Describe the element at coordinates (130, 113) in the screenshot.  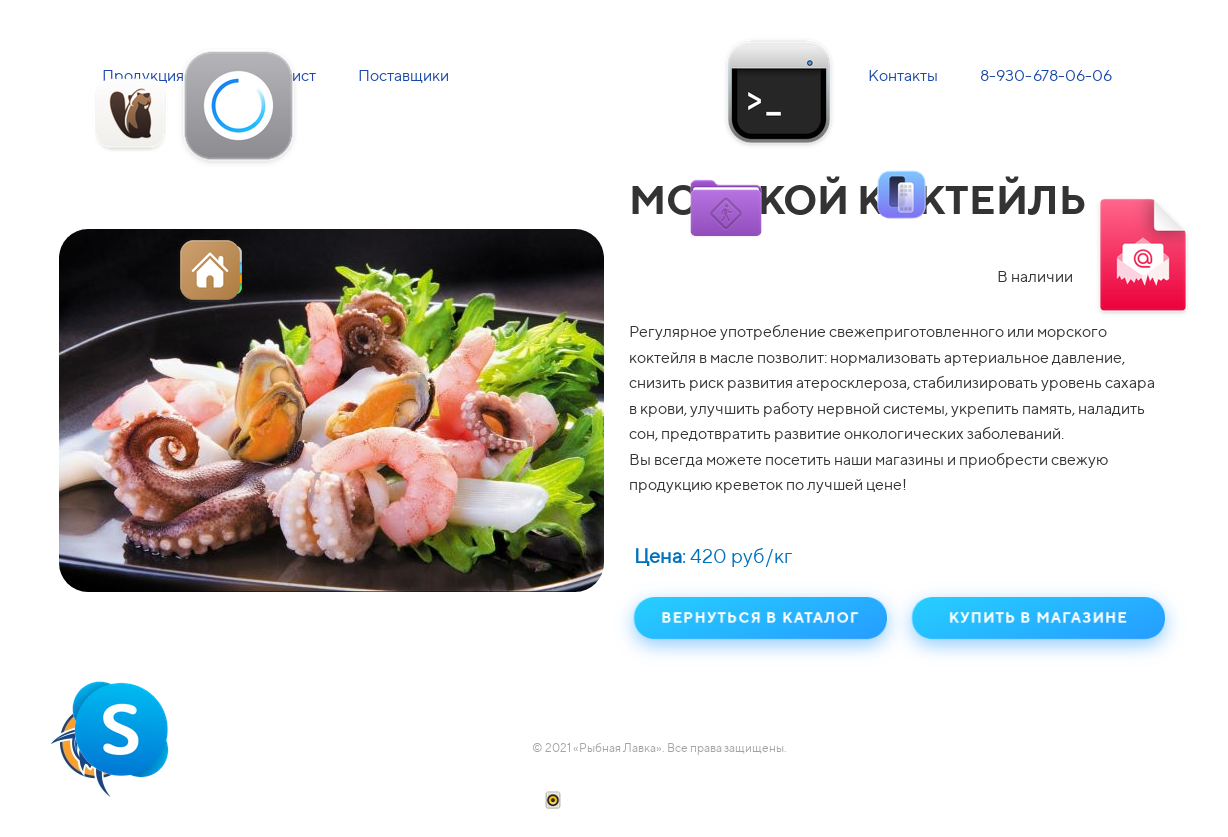
I see `open DBeaver database management application` at that location.